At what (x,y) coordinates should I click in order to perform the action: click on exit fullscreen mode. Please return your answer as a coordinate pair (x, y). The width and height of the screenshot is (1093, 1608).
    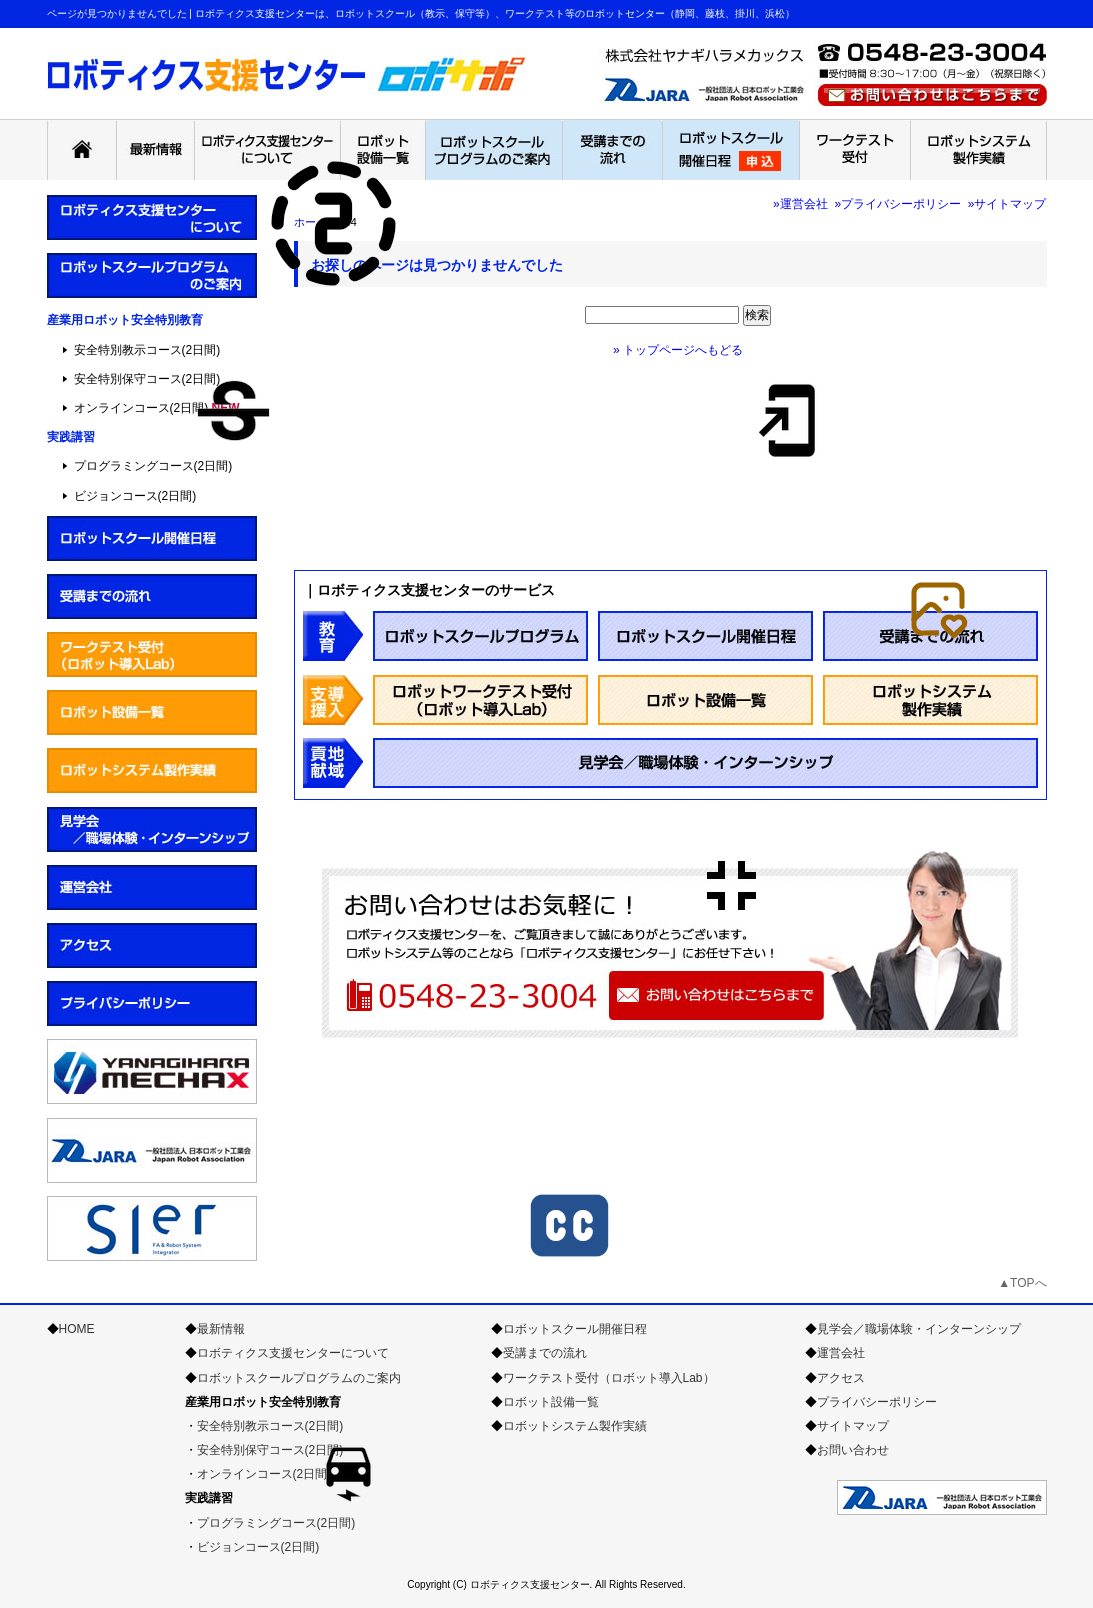
    Looking at the image, I should click on (731, 885).